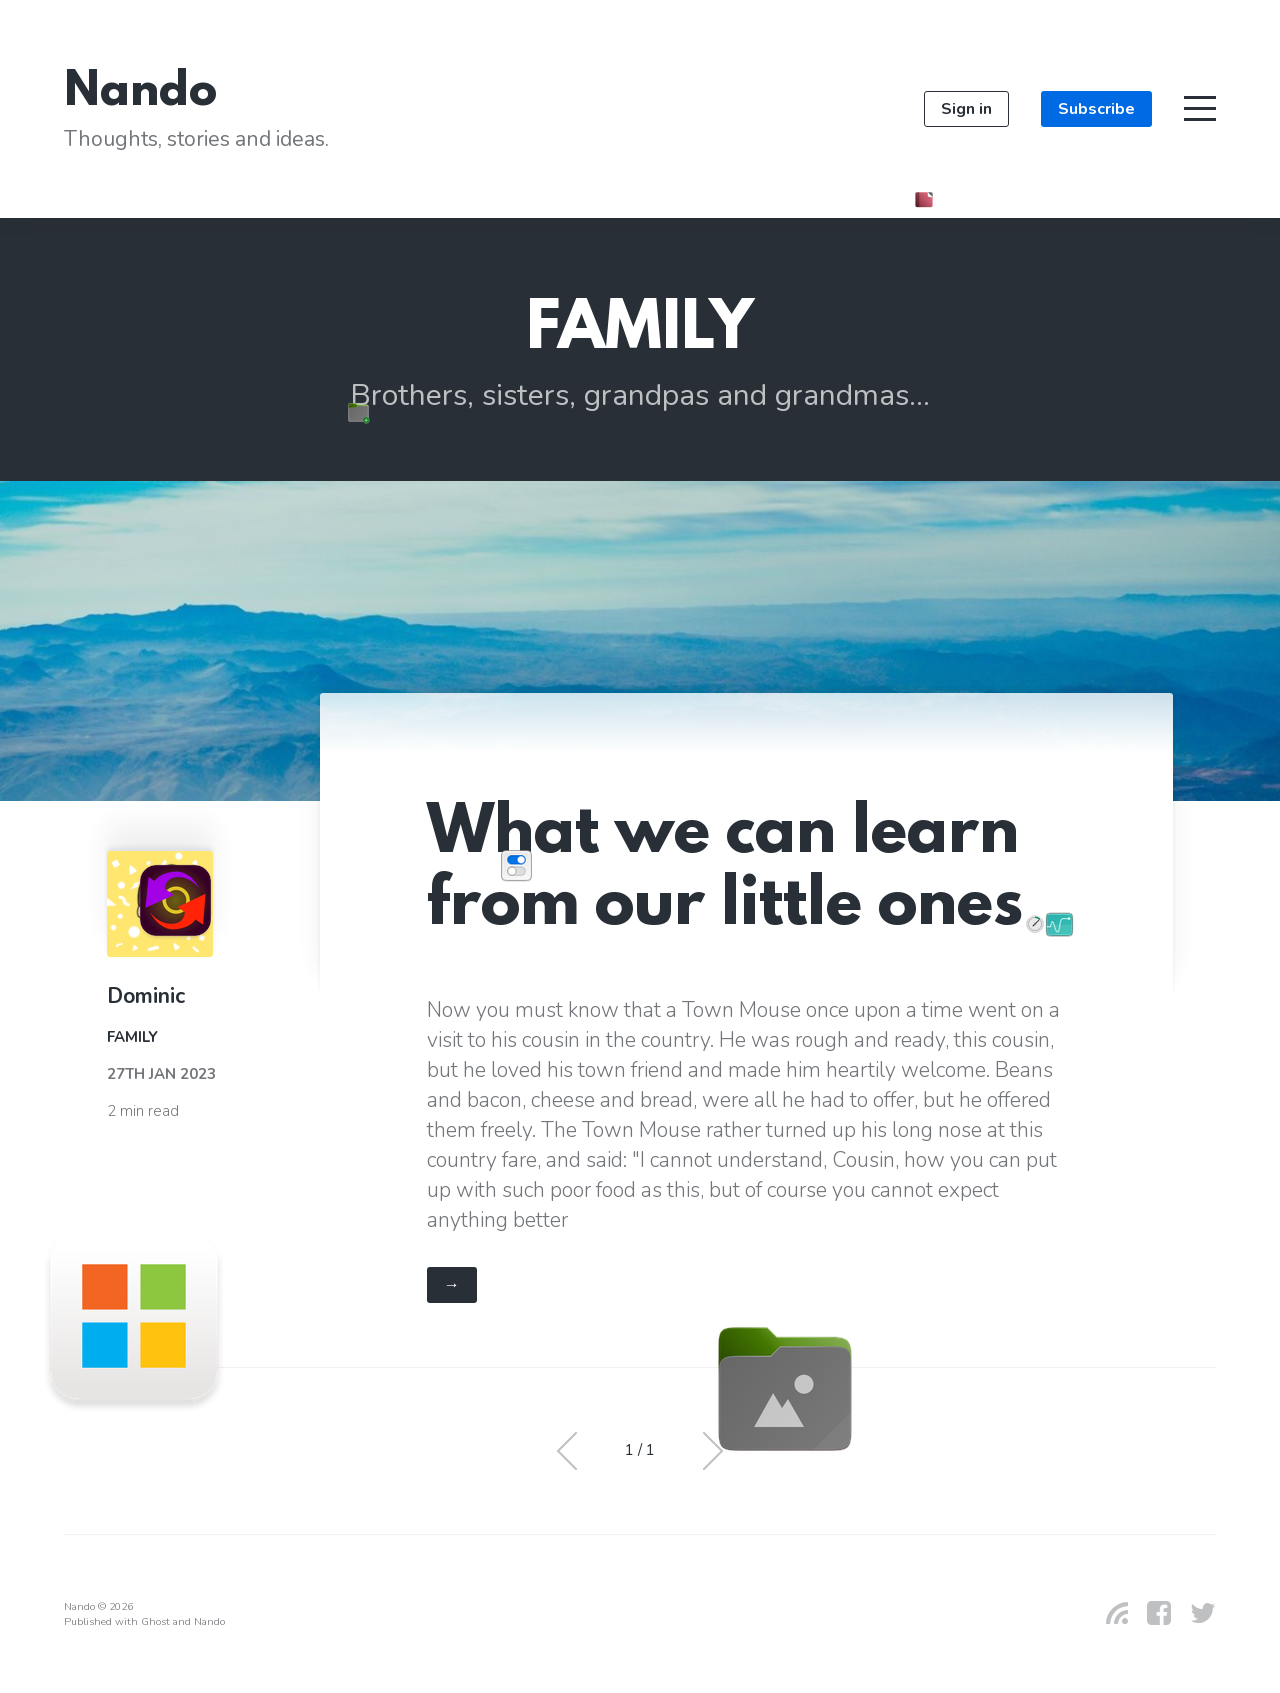  I want to click on open system resource usage monitor, so click(1059, 924).